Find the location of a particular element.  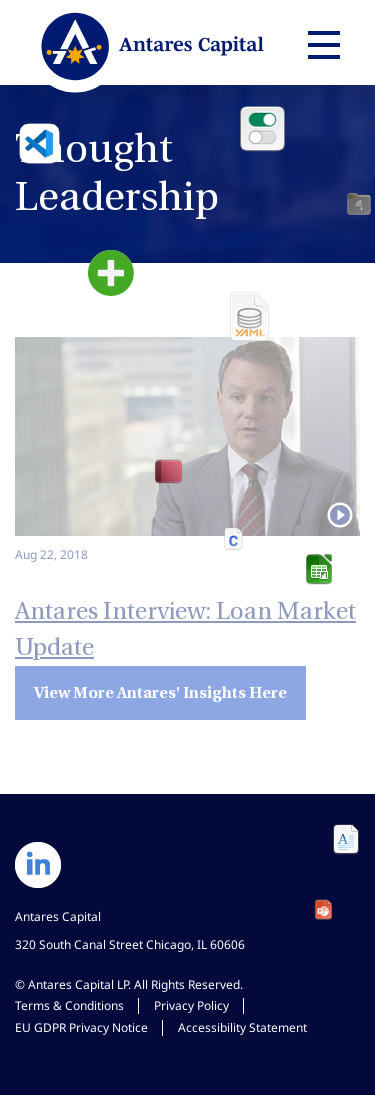

open a word processing document is located at coordinates (346, 839).